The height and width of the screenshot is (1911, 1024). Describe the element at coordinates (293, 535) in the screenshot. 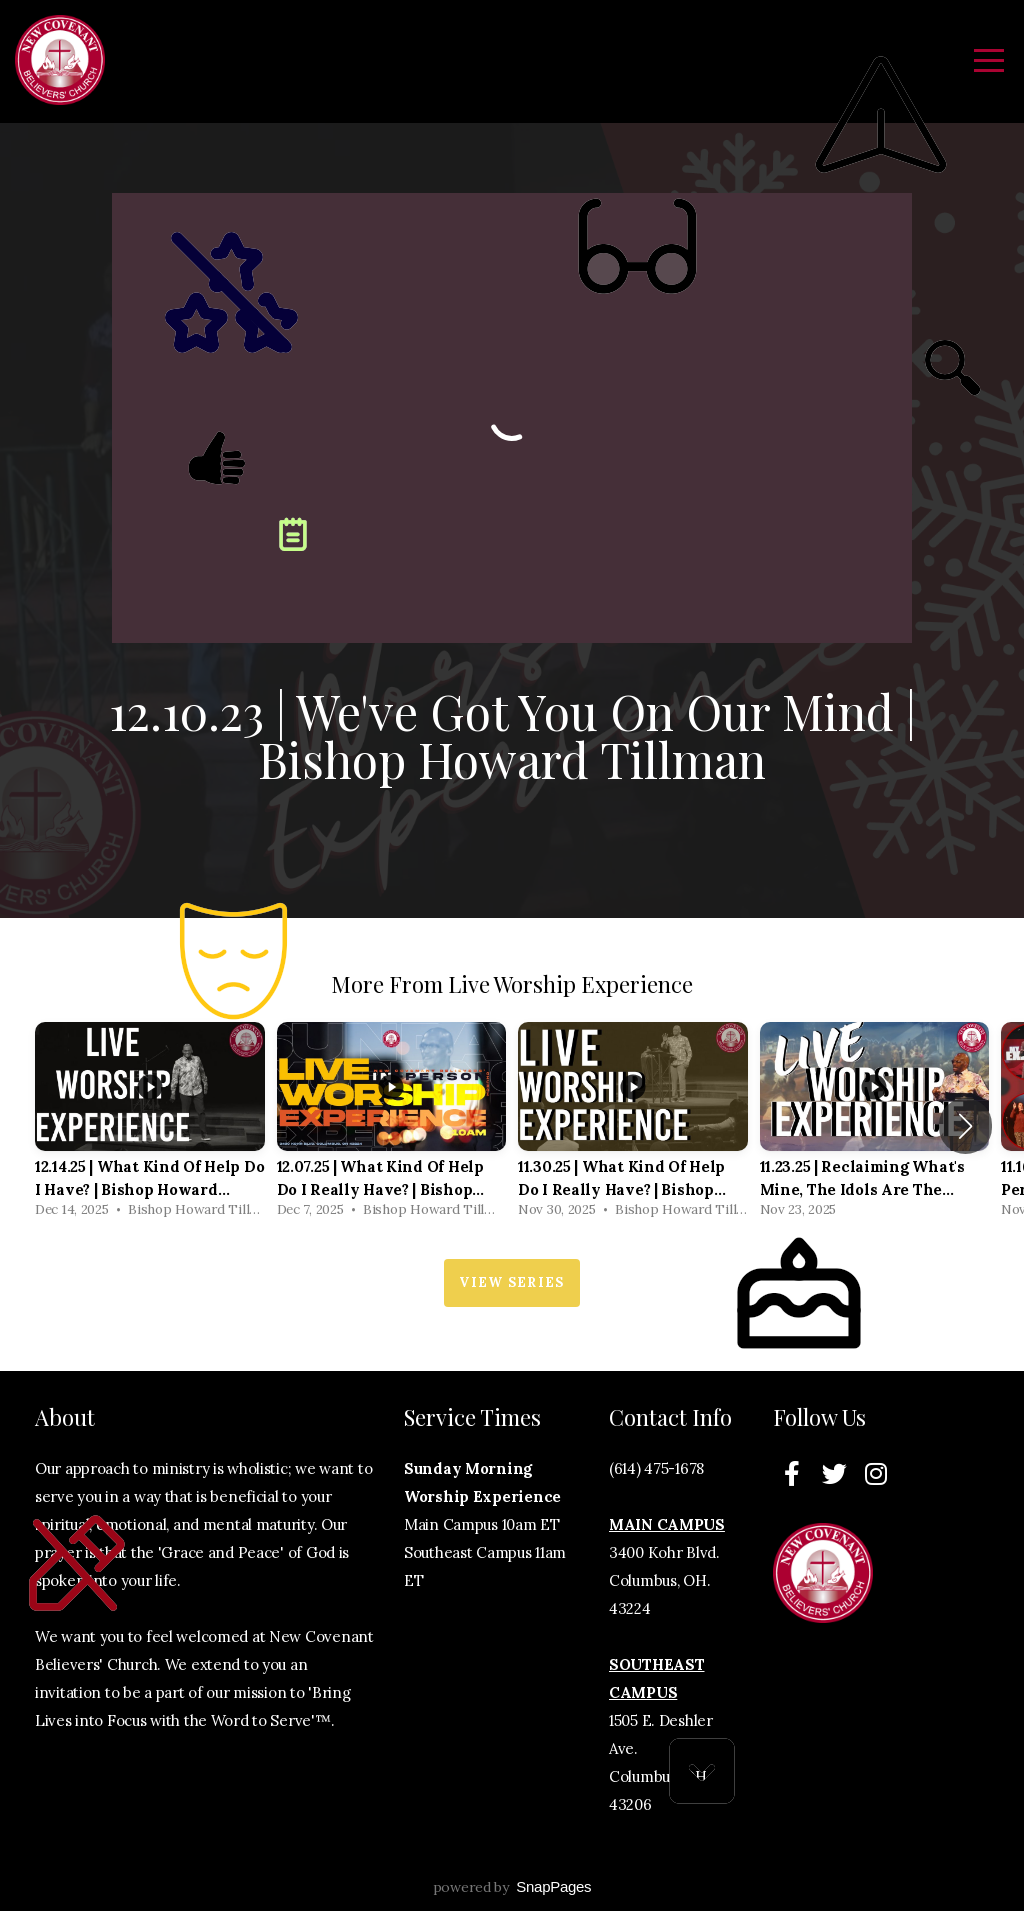

I see `open notepad or notes app` at that location.